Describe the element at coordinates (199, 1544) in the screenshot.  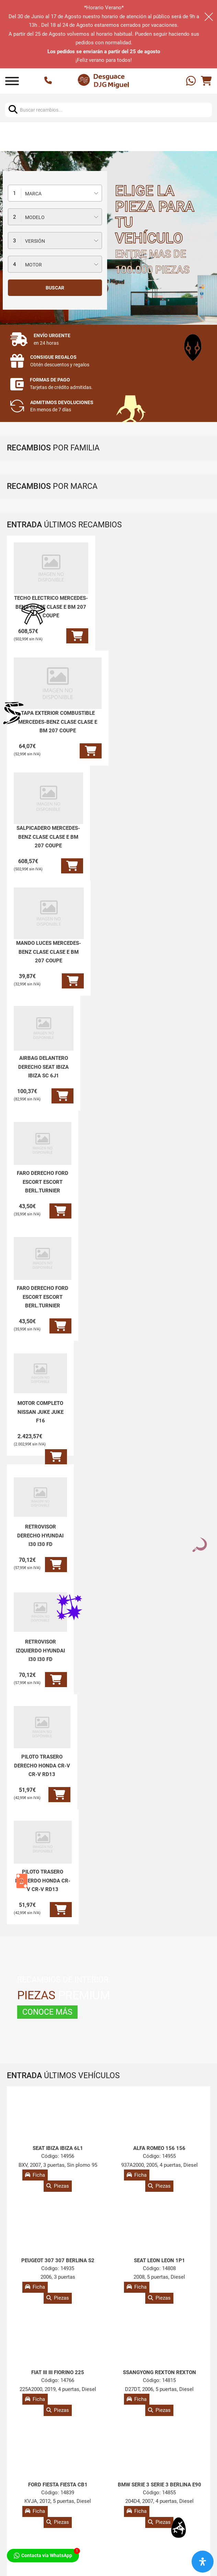
I see `select the sickle tool or weapon in a game` at that location.